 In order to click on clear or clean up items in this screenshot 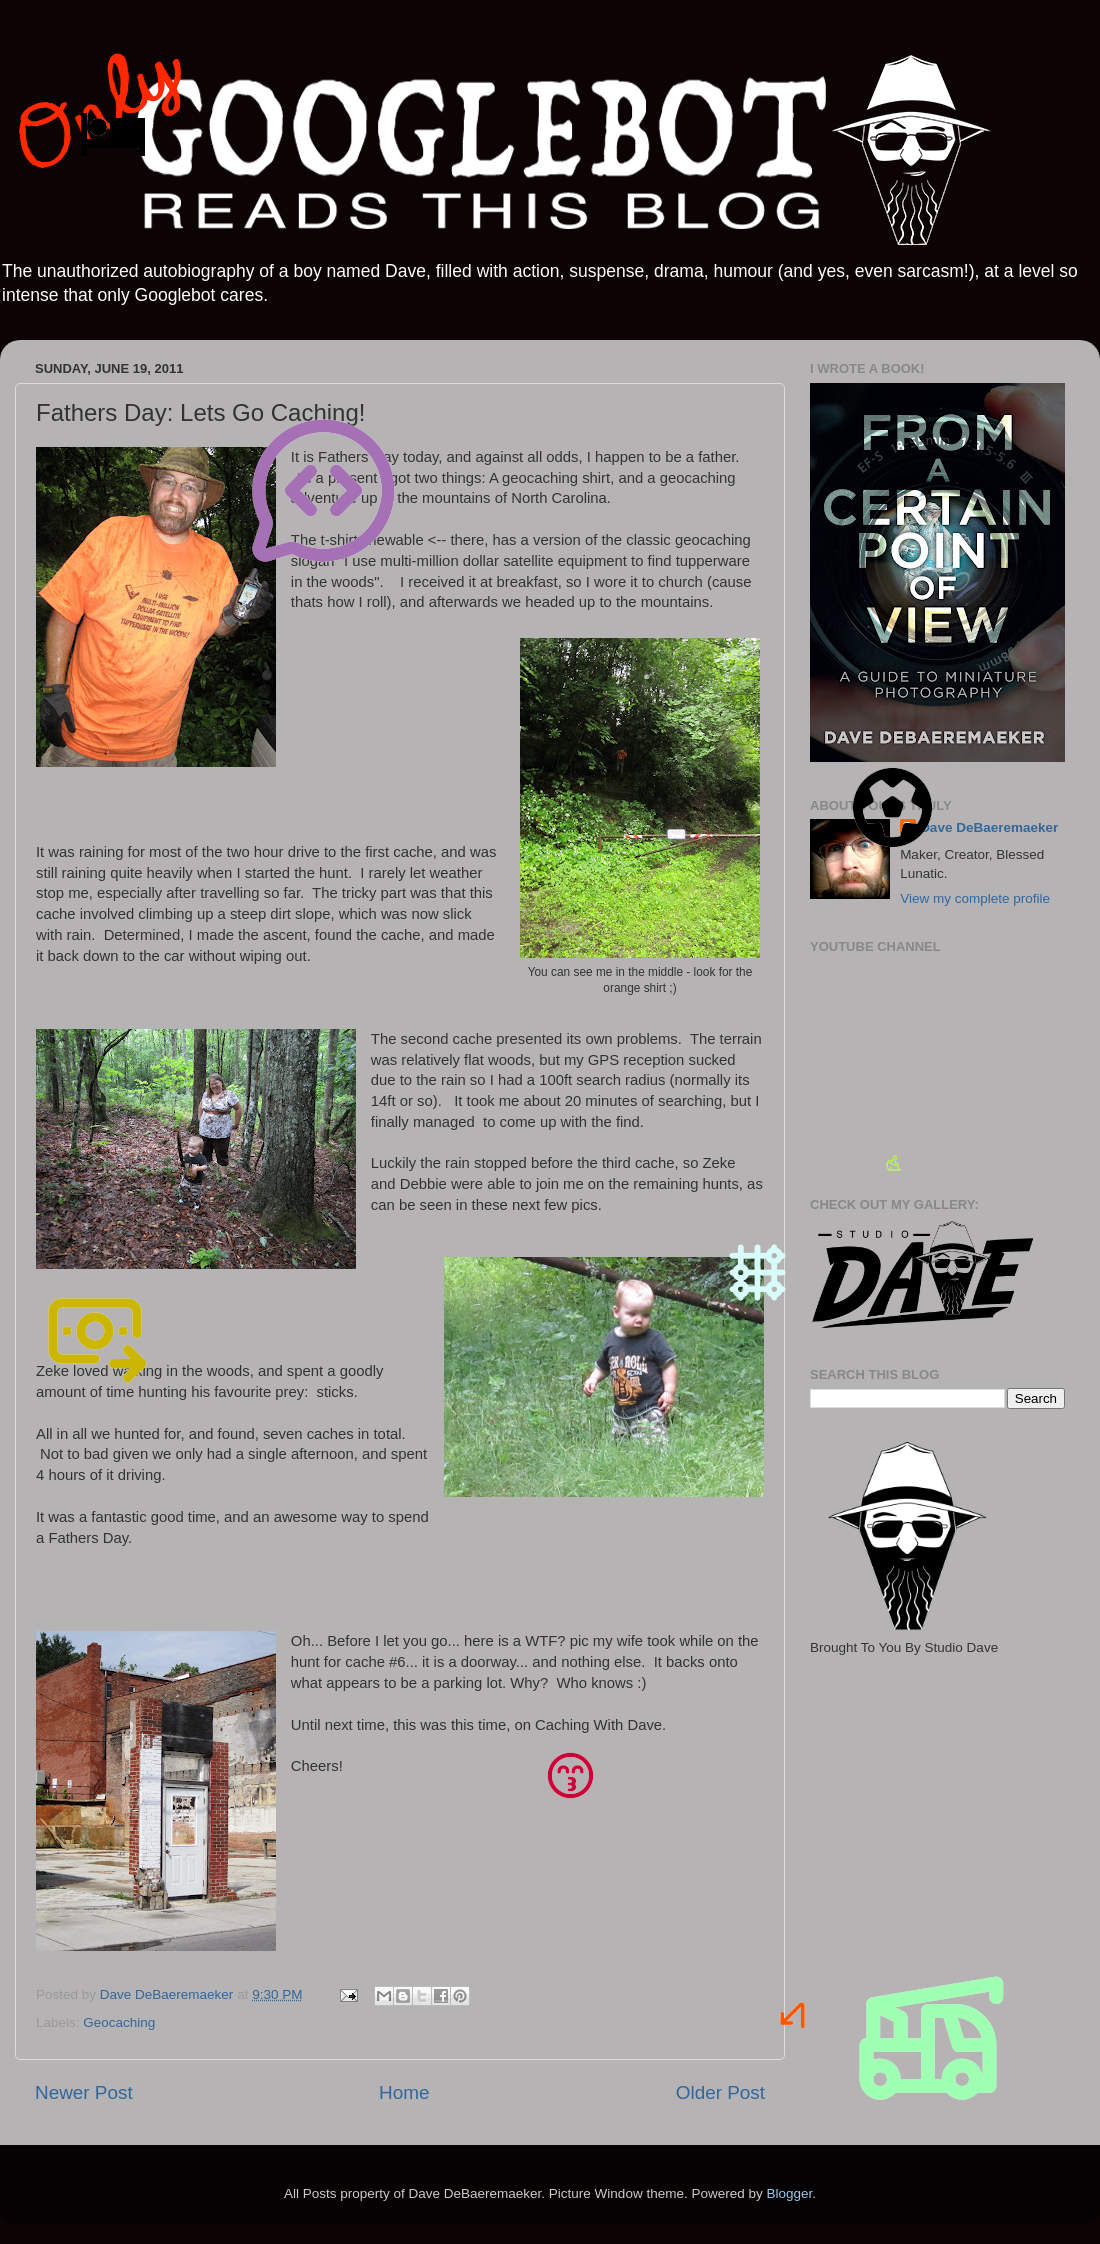, I will do `click(893, 1163)`.